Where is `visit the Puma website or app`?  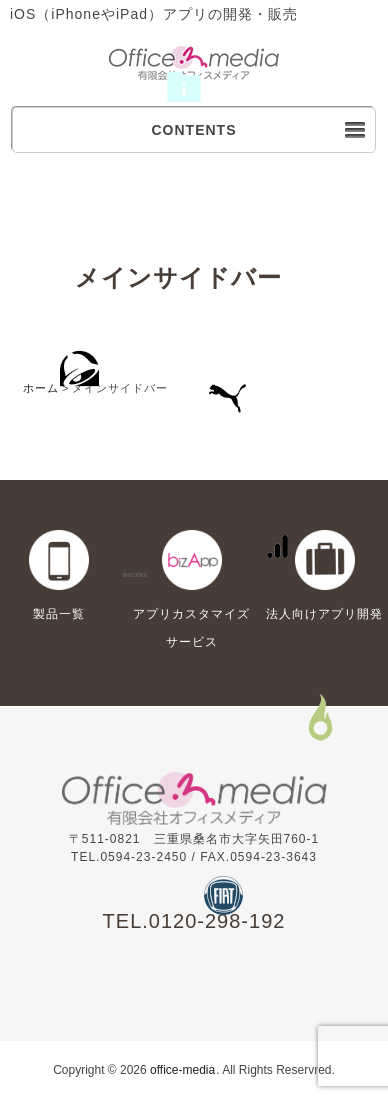 visit the Puma website or app is located at coordinates (227, 398).